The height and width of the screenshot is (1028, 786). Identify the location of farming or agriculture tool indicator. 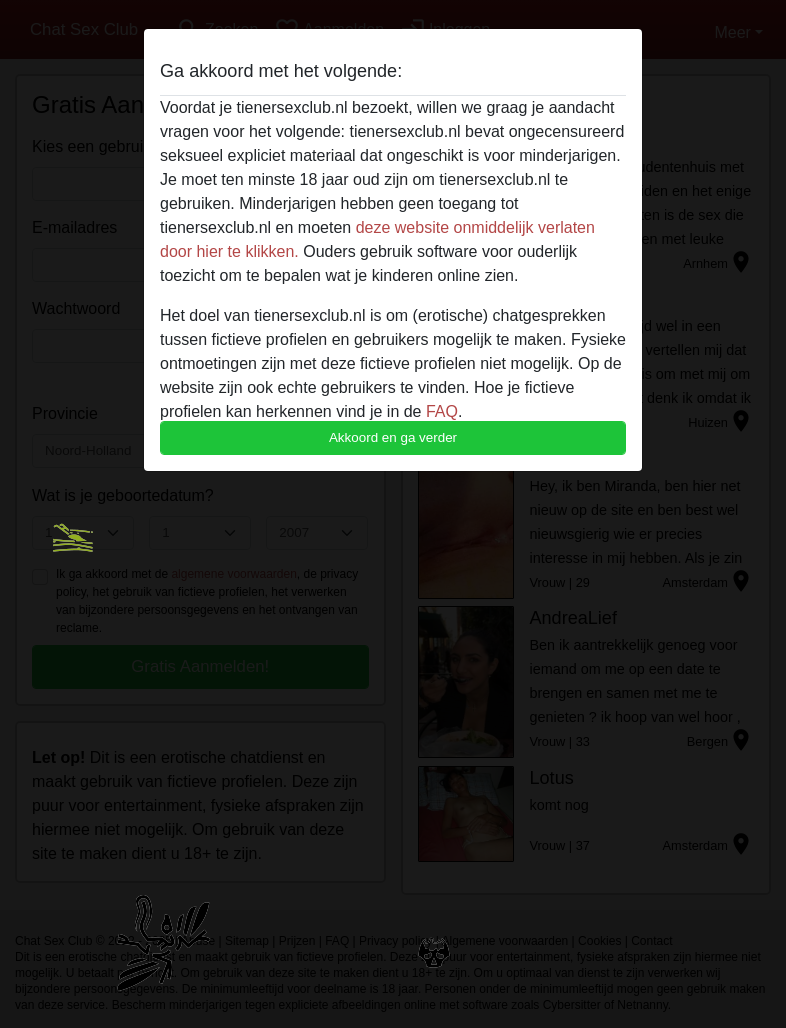
(73, 532).